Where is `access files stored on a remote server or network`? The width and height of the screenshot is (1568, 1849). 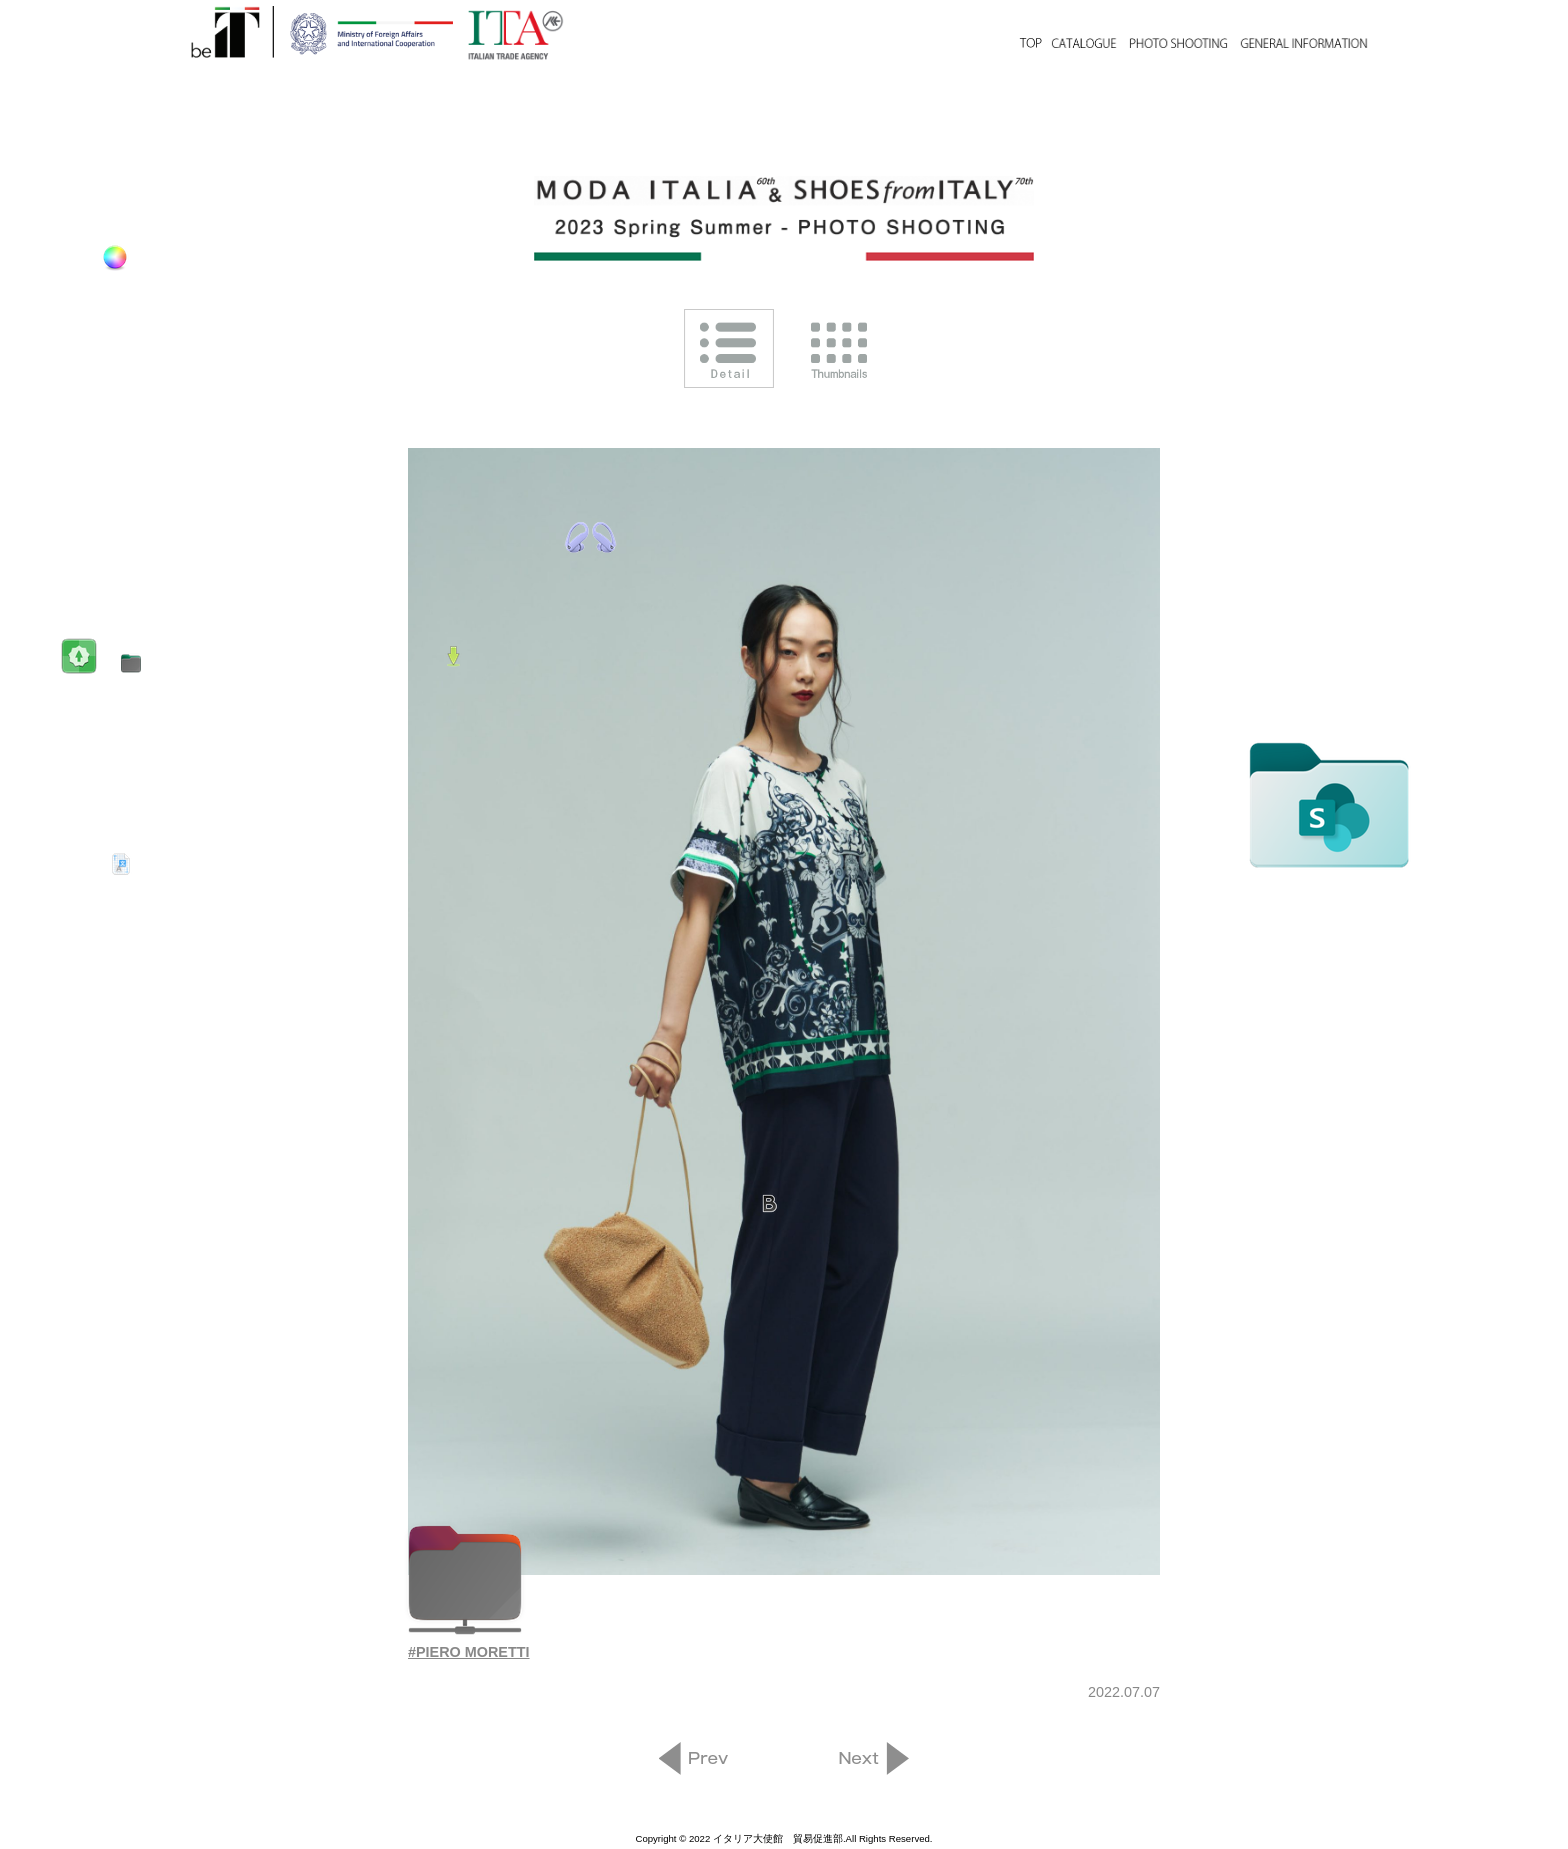 access files stored on a remote server or network is located at coordinates (465, 1578).